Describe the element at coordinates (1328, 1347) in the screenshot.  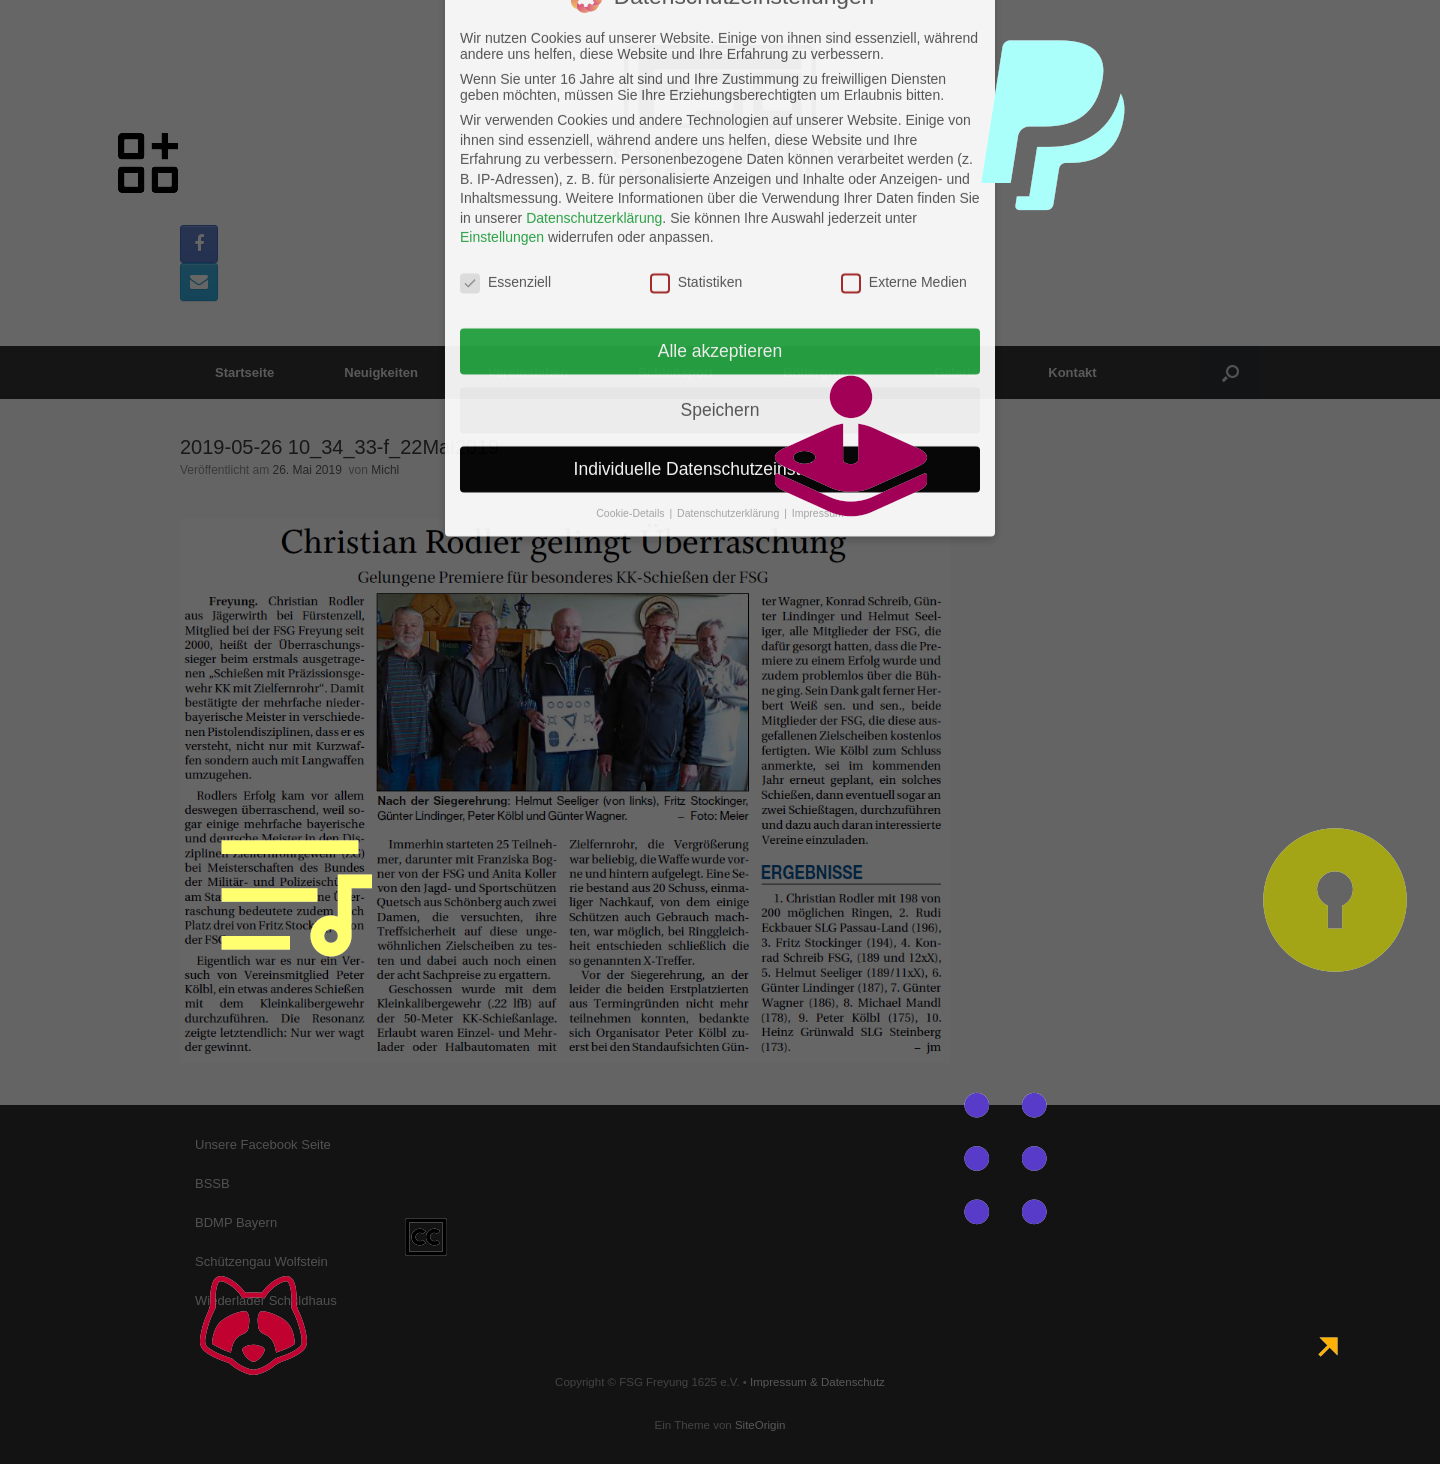
I see `open link in new tab or window` at that location.